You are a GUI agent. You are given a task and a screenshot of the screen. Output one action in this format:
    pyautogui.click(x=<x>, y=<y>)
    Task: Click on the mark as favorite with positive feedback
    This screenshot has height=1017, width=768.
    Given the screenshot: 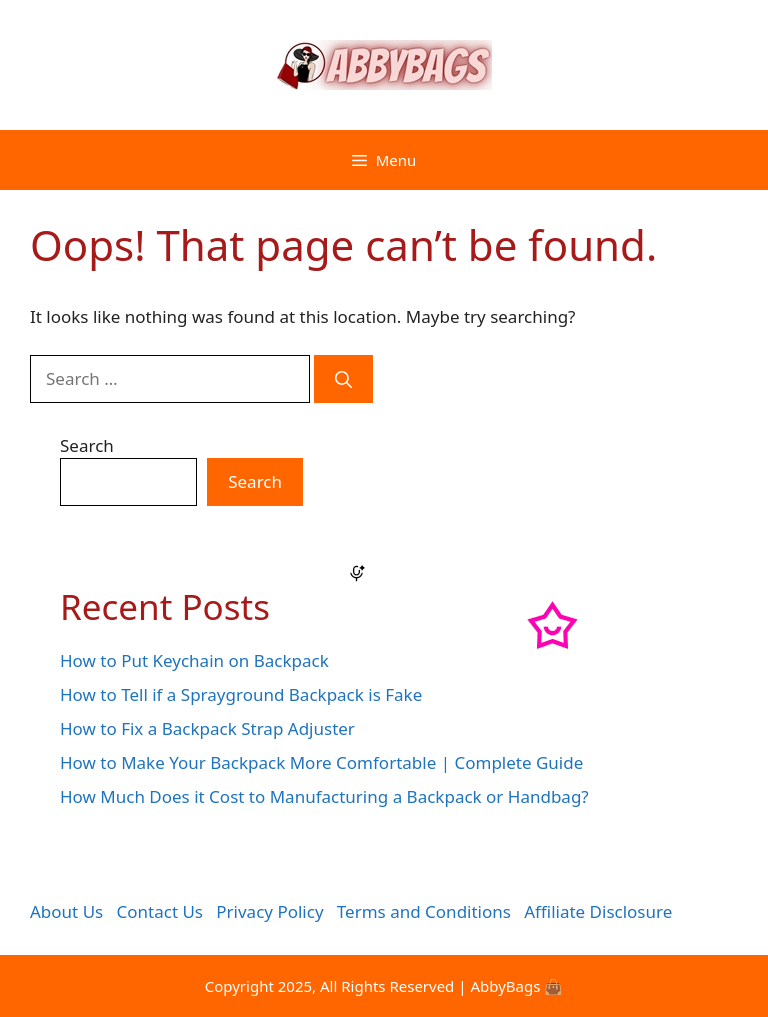 What is the action you would take?
    pyautogui.click(x=552, y=626)
    